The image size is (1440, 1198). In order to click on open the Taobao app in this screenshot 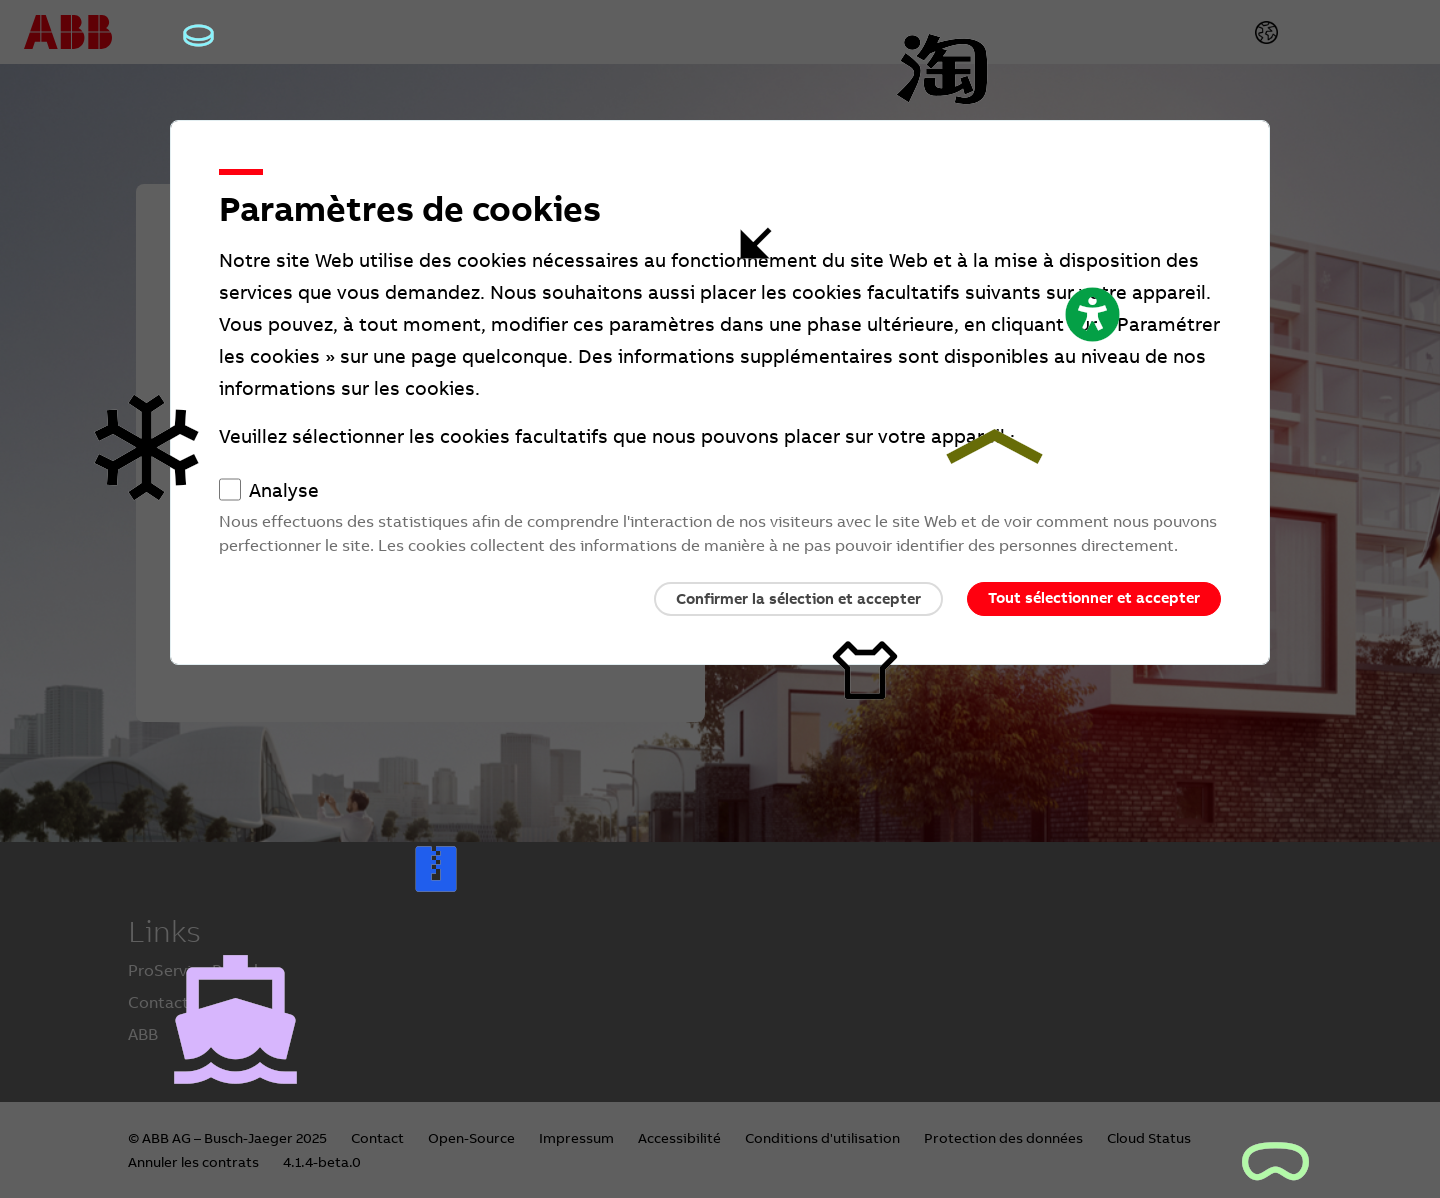, I will do `click(942, 69)`.